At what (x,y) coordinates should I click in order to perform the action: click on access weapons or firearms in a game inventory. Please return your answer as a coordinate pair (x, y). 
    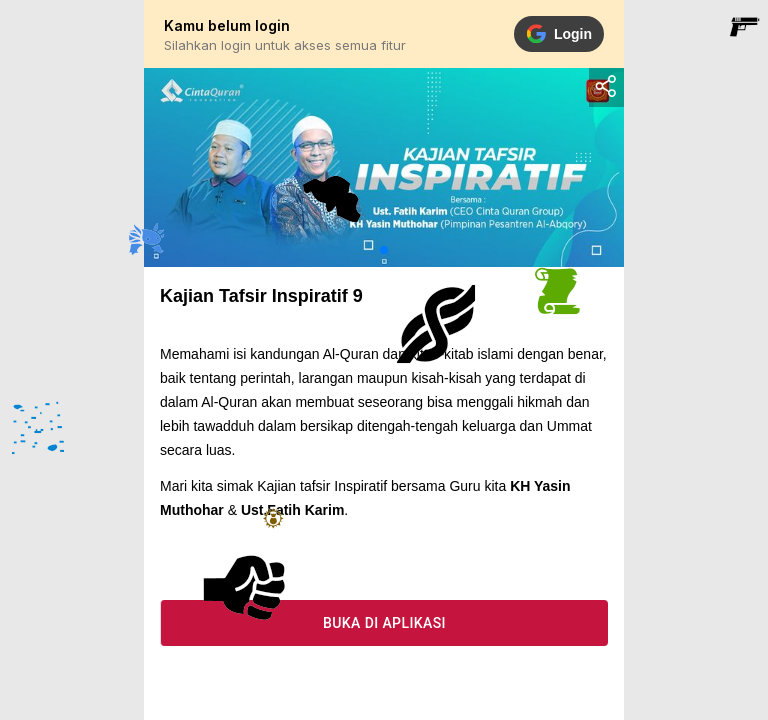
    Looking at the image, I should click on (744, 26).